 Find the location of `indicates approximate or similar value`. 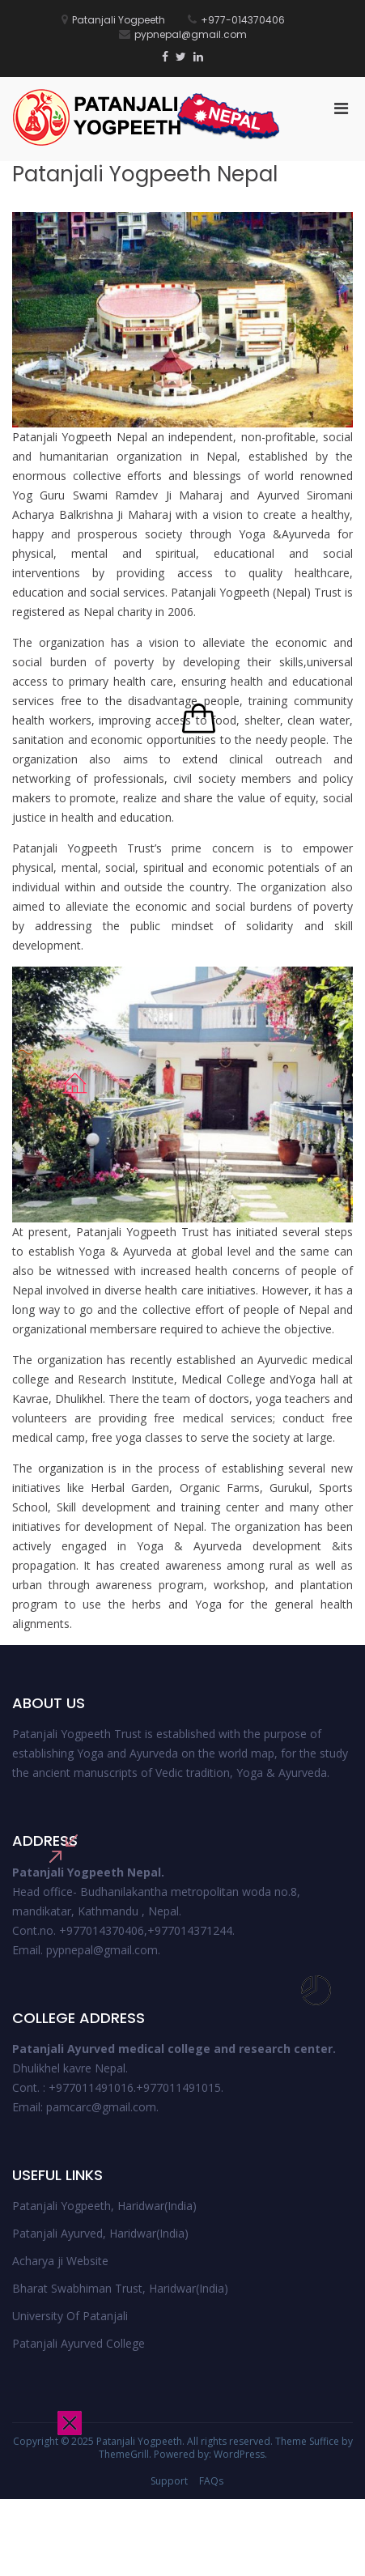

indicates approximate or similar value is located at coordinates (25, 1052).